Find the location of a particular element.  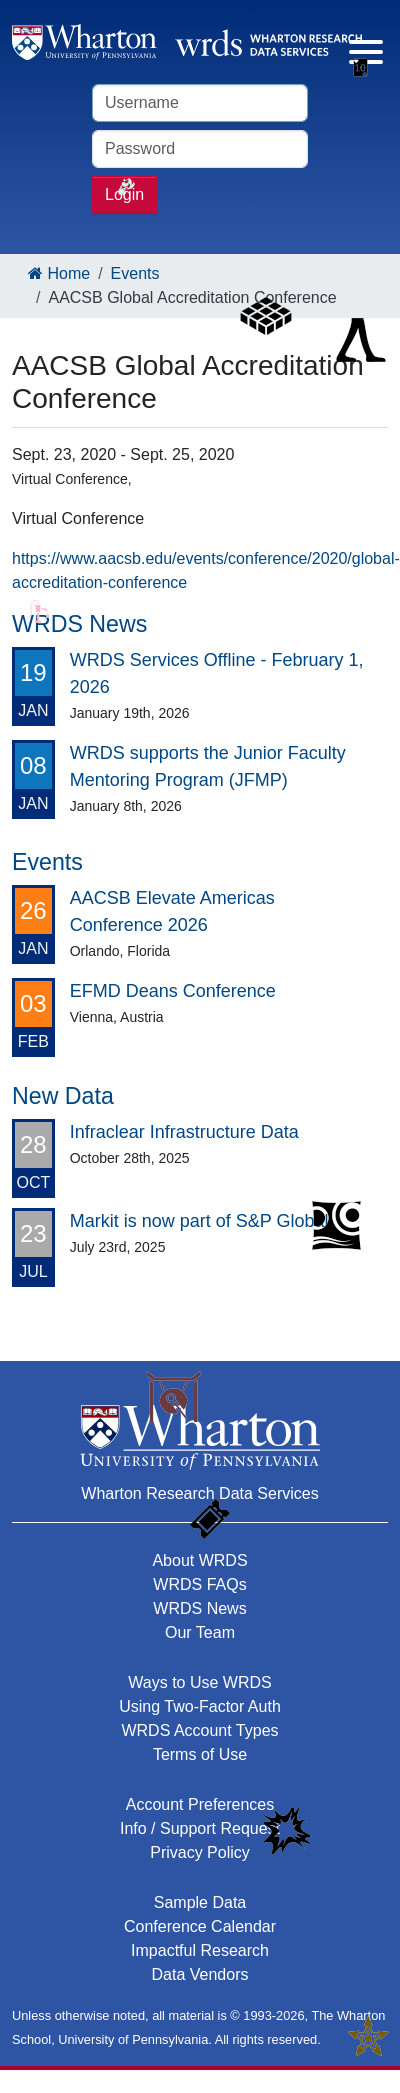

view your tickets or passes is located at coordinates (210, 1519).